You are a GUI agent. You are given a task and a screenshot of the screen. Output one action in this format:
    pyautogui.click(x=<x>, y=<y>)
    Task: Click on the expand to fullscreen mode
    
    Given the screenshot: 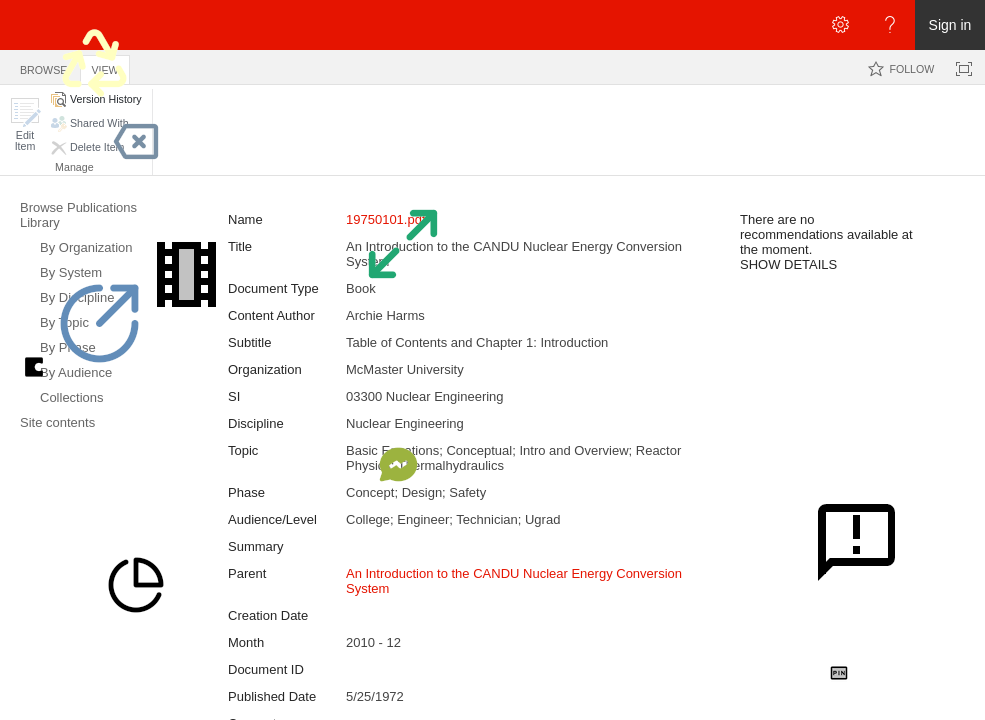 What is the action you would take?
    pyautogui.click(x=403, y=244)
    